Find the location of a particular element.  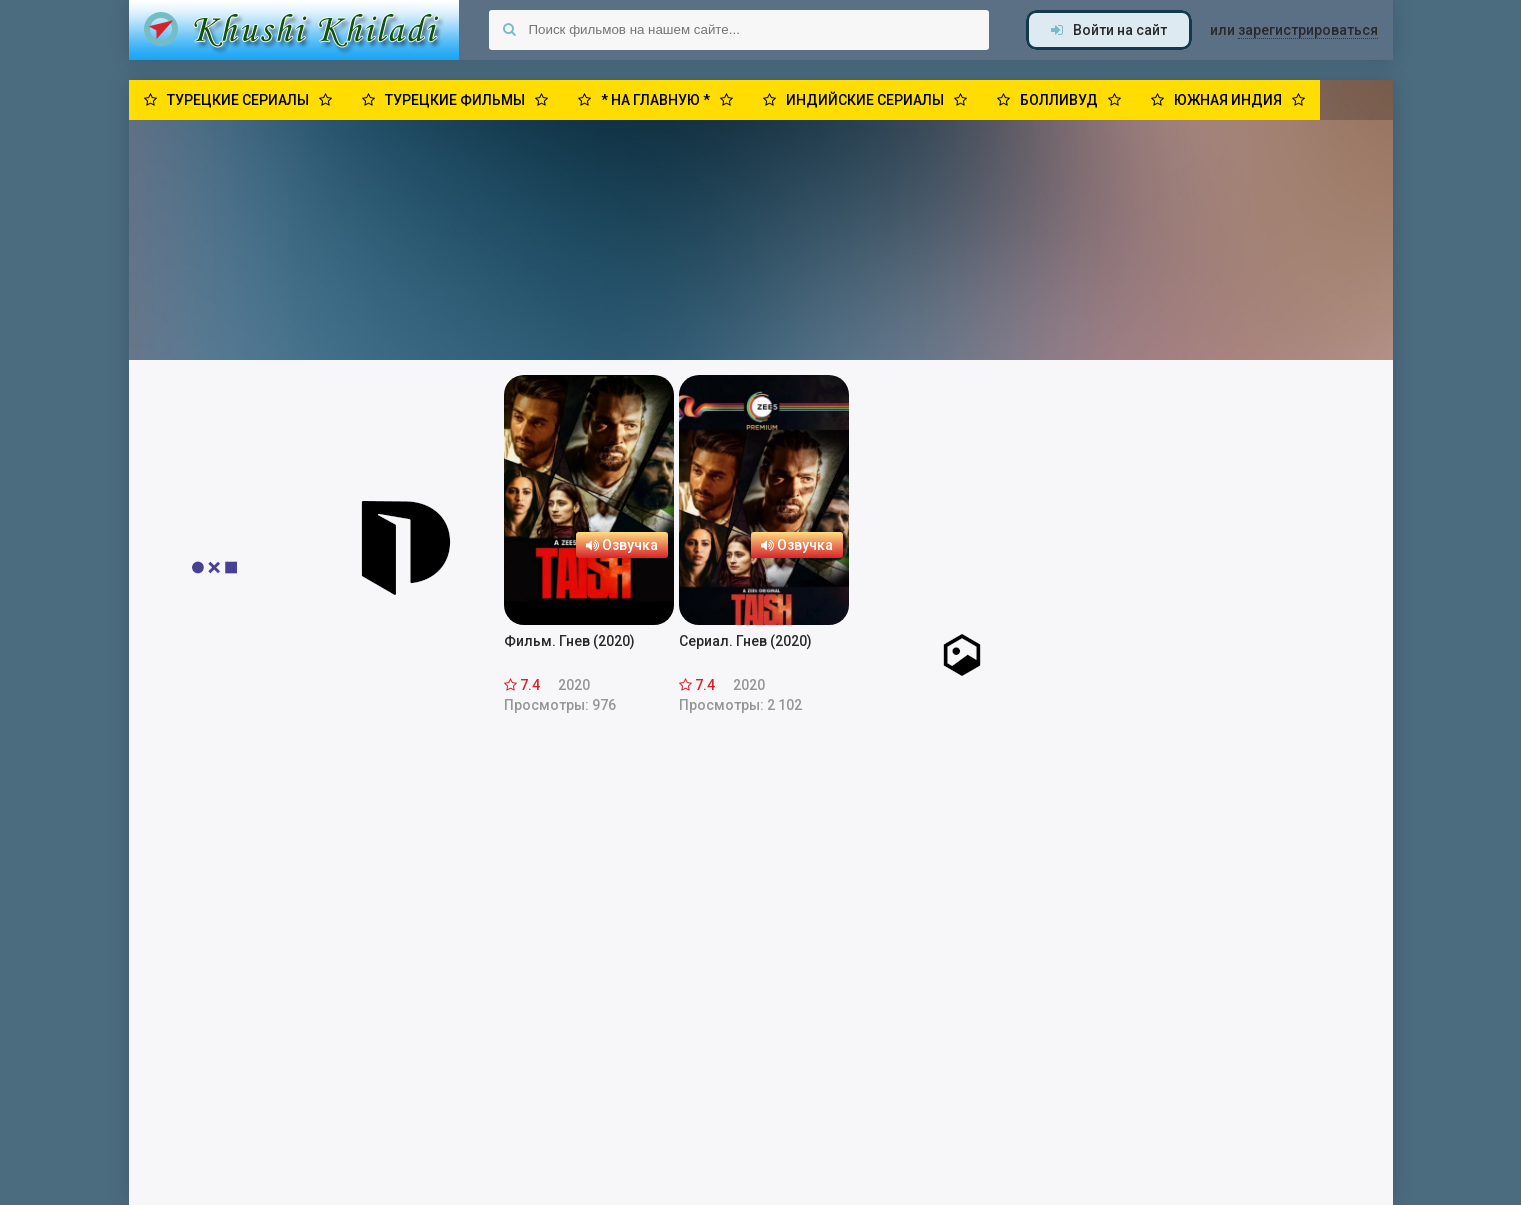

visit the noun project website is located at coordinates (214, 567).